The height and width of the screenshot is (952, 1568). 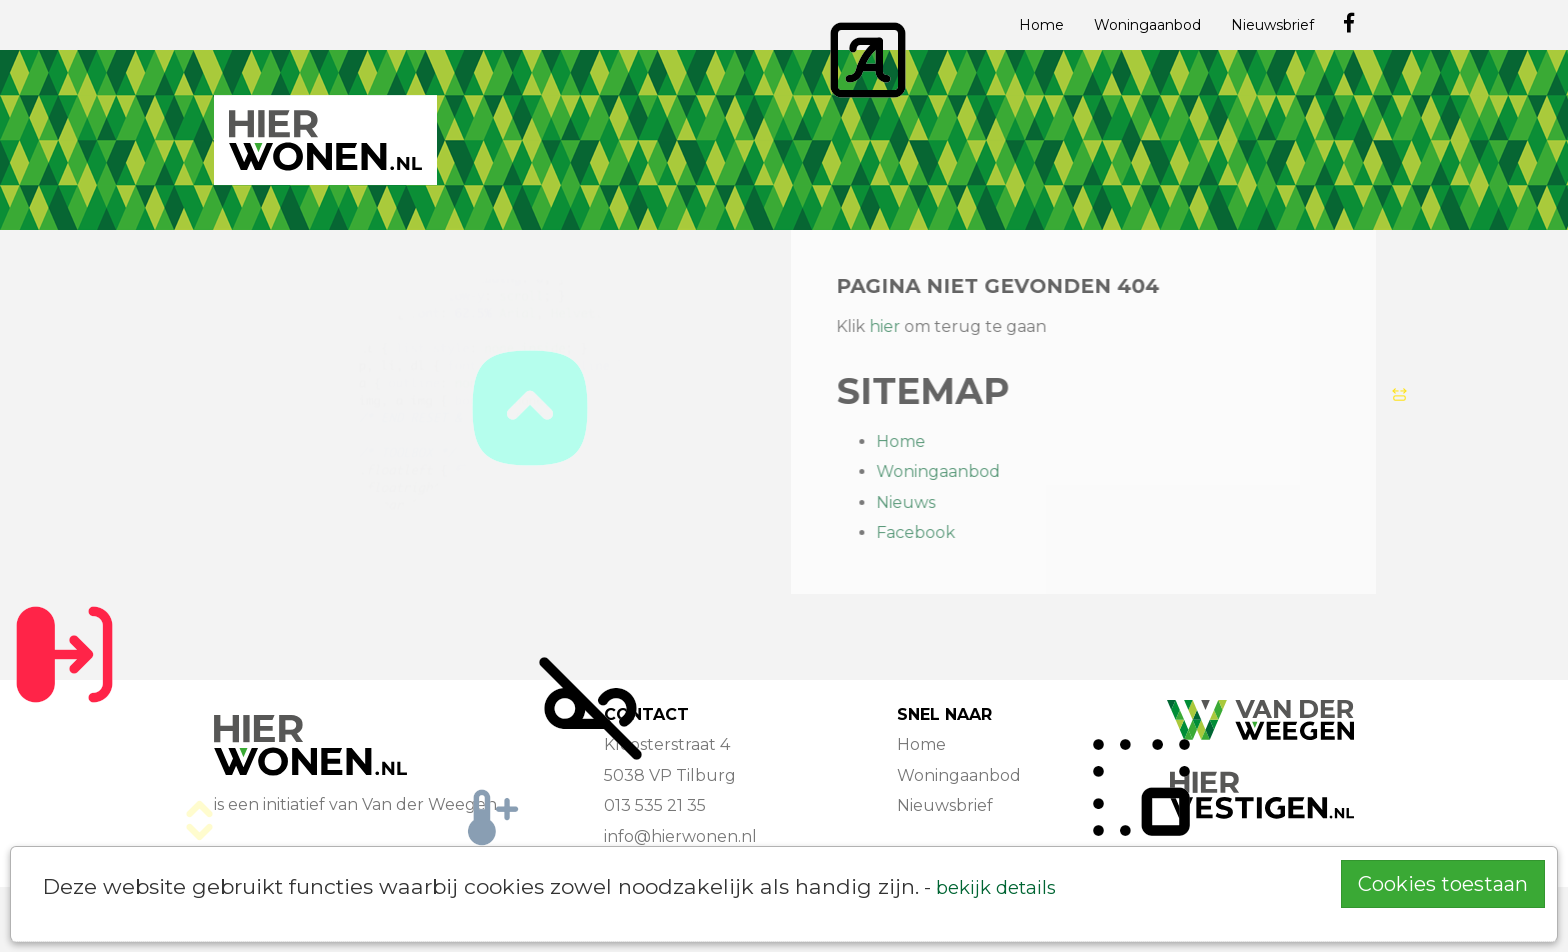 What do you see at coordinates (590, 708) in the screenshot?
I see `voicemail disabled or unavailable` at bounding box center [590, 708].